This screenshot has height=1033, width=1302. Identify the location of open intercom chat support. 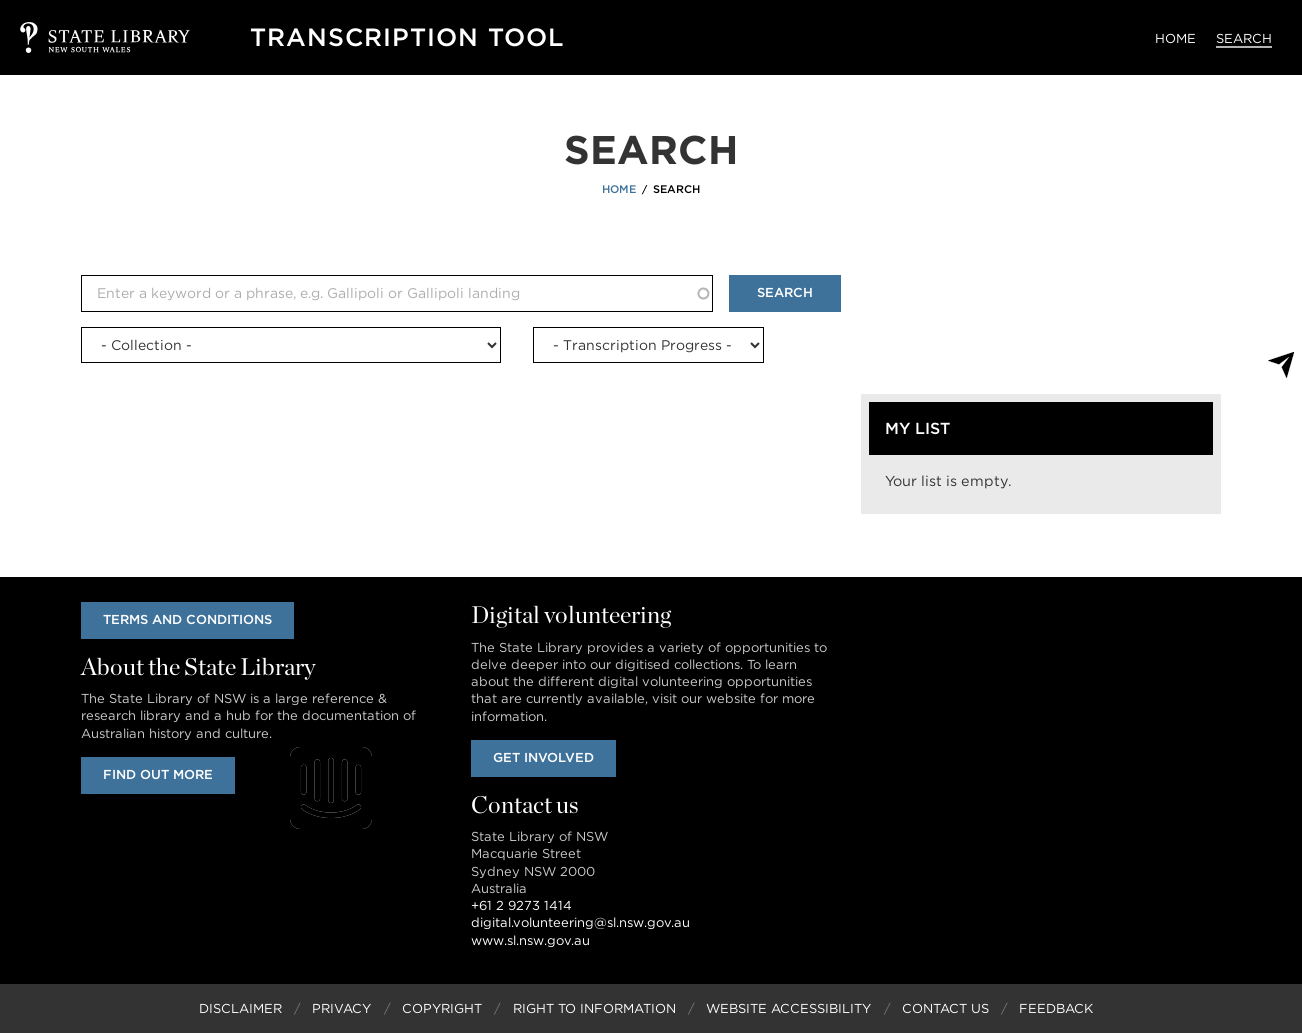
(331, 788).